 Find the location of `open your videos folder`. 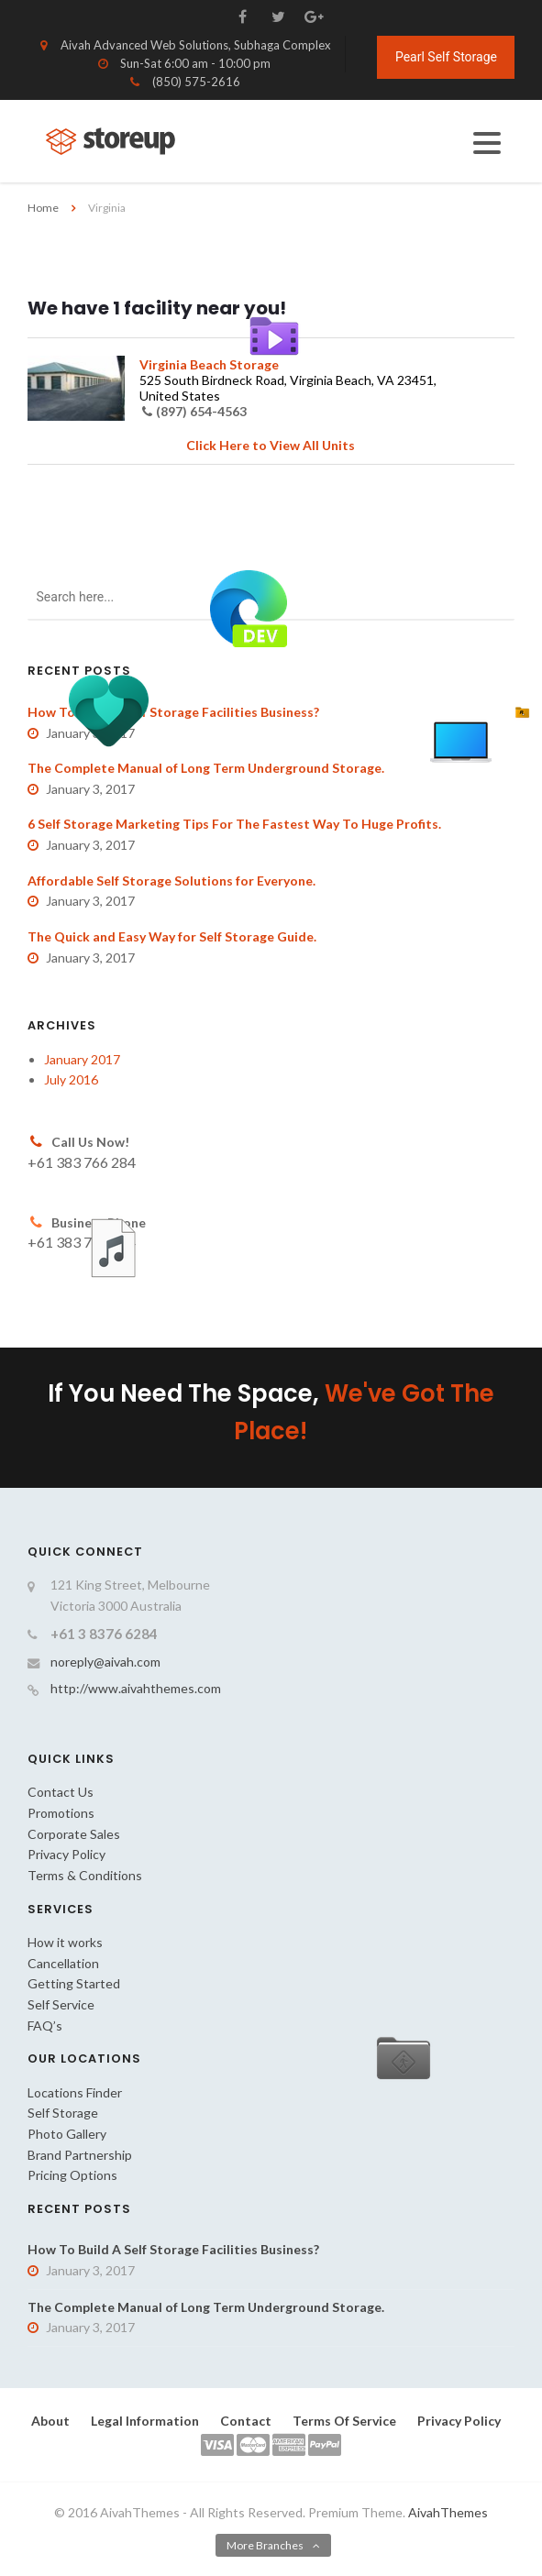

open your videos folder is located at coordinates (274, 337).